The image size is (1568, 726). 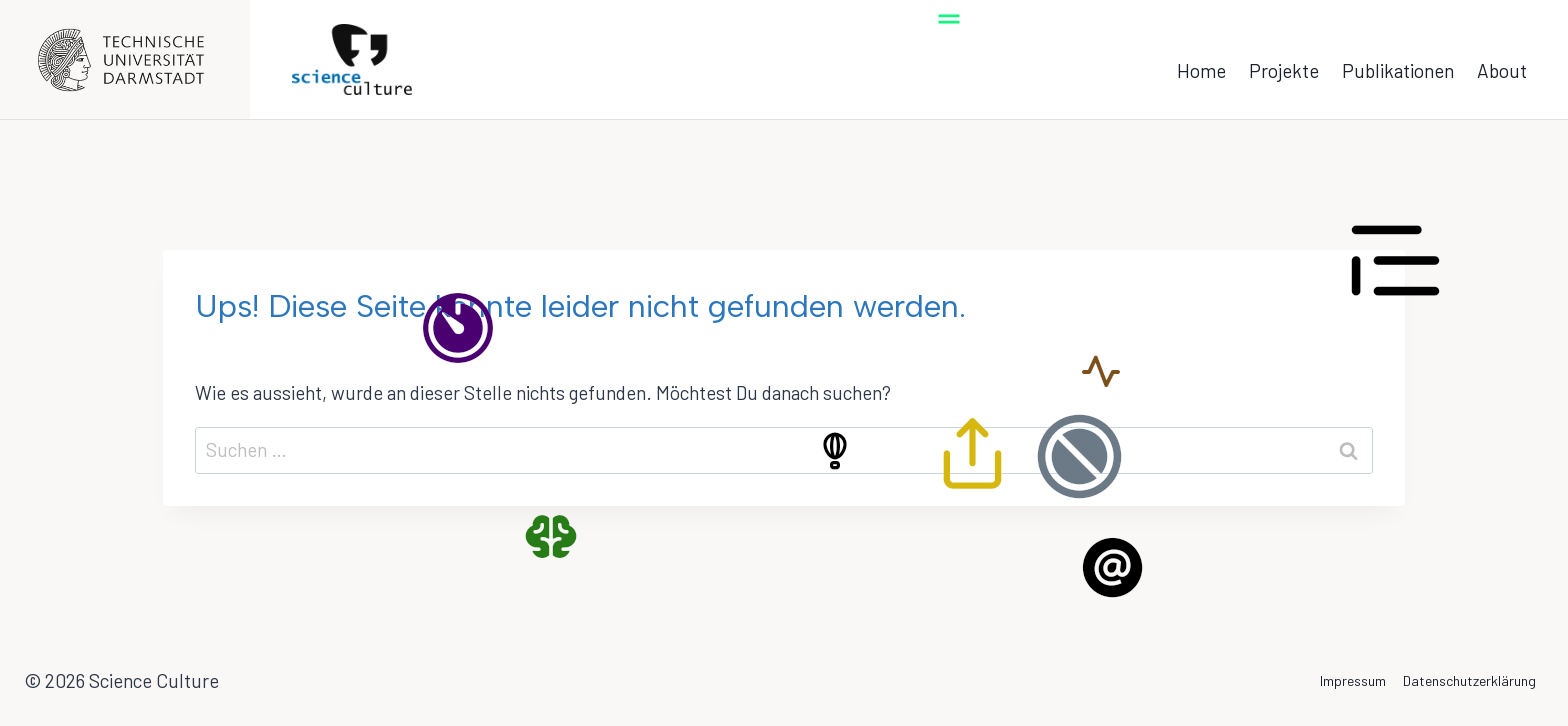 What do you see at coordinates (1395, 260) in the screenshot?
I see `insert a block quote` at bounding box center [1395, 260].